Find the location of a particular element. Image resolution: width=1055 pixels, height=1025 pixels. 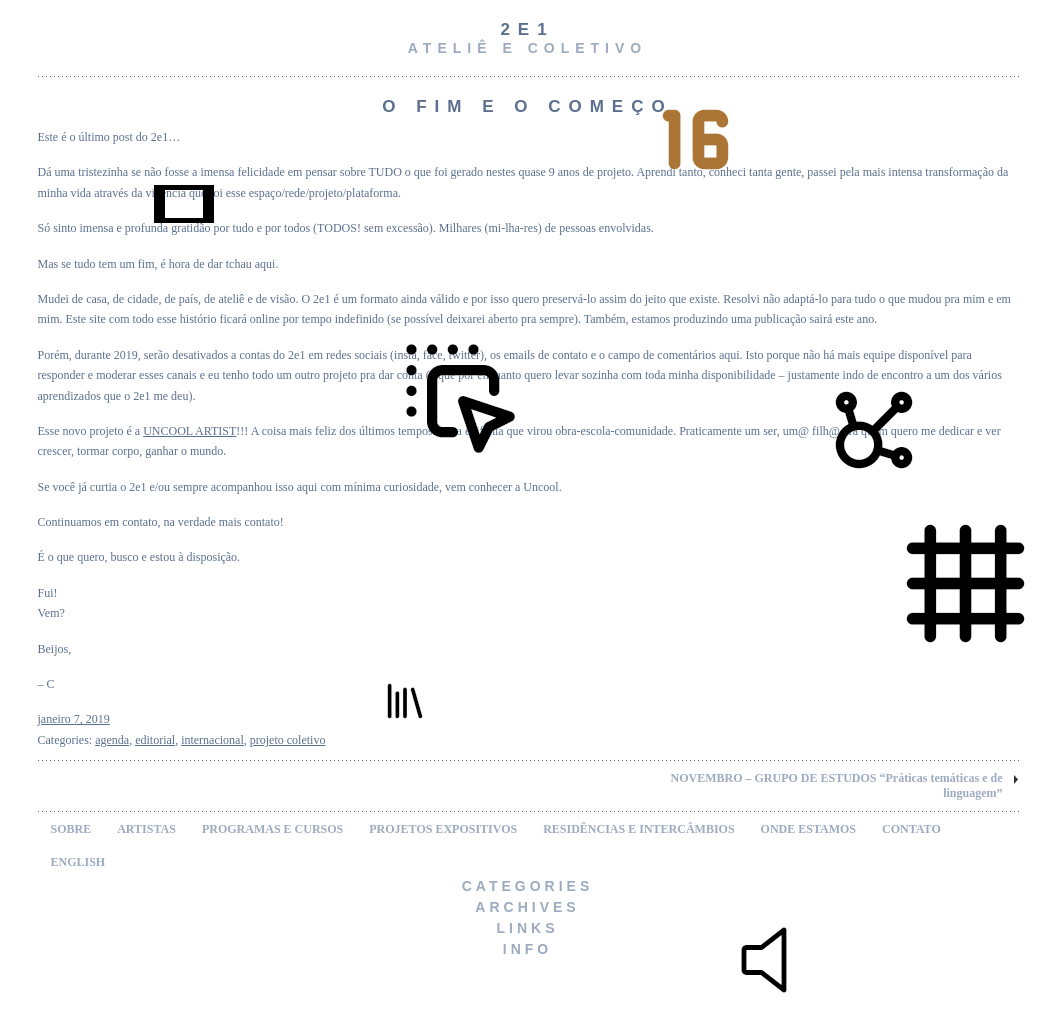

access affiliate or referral program is located at coordinates (874, 430).